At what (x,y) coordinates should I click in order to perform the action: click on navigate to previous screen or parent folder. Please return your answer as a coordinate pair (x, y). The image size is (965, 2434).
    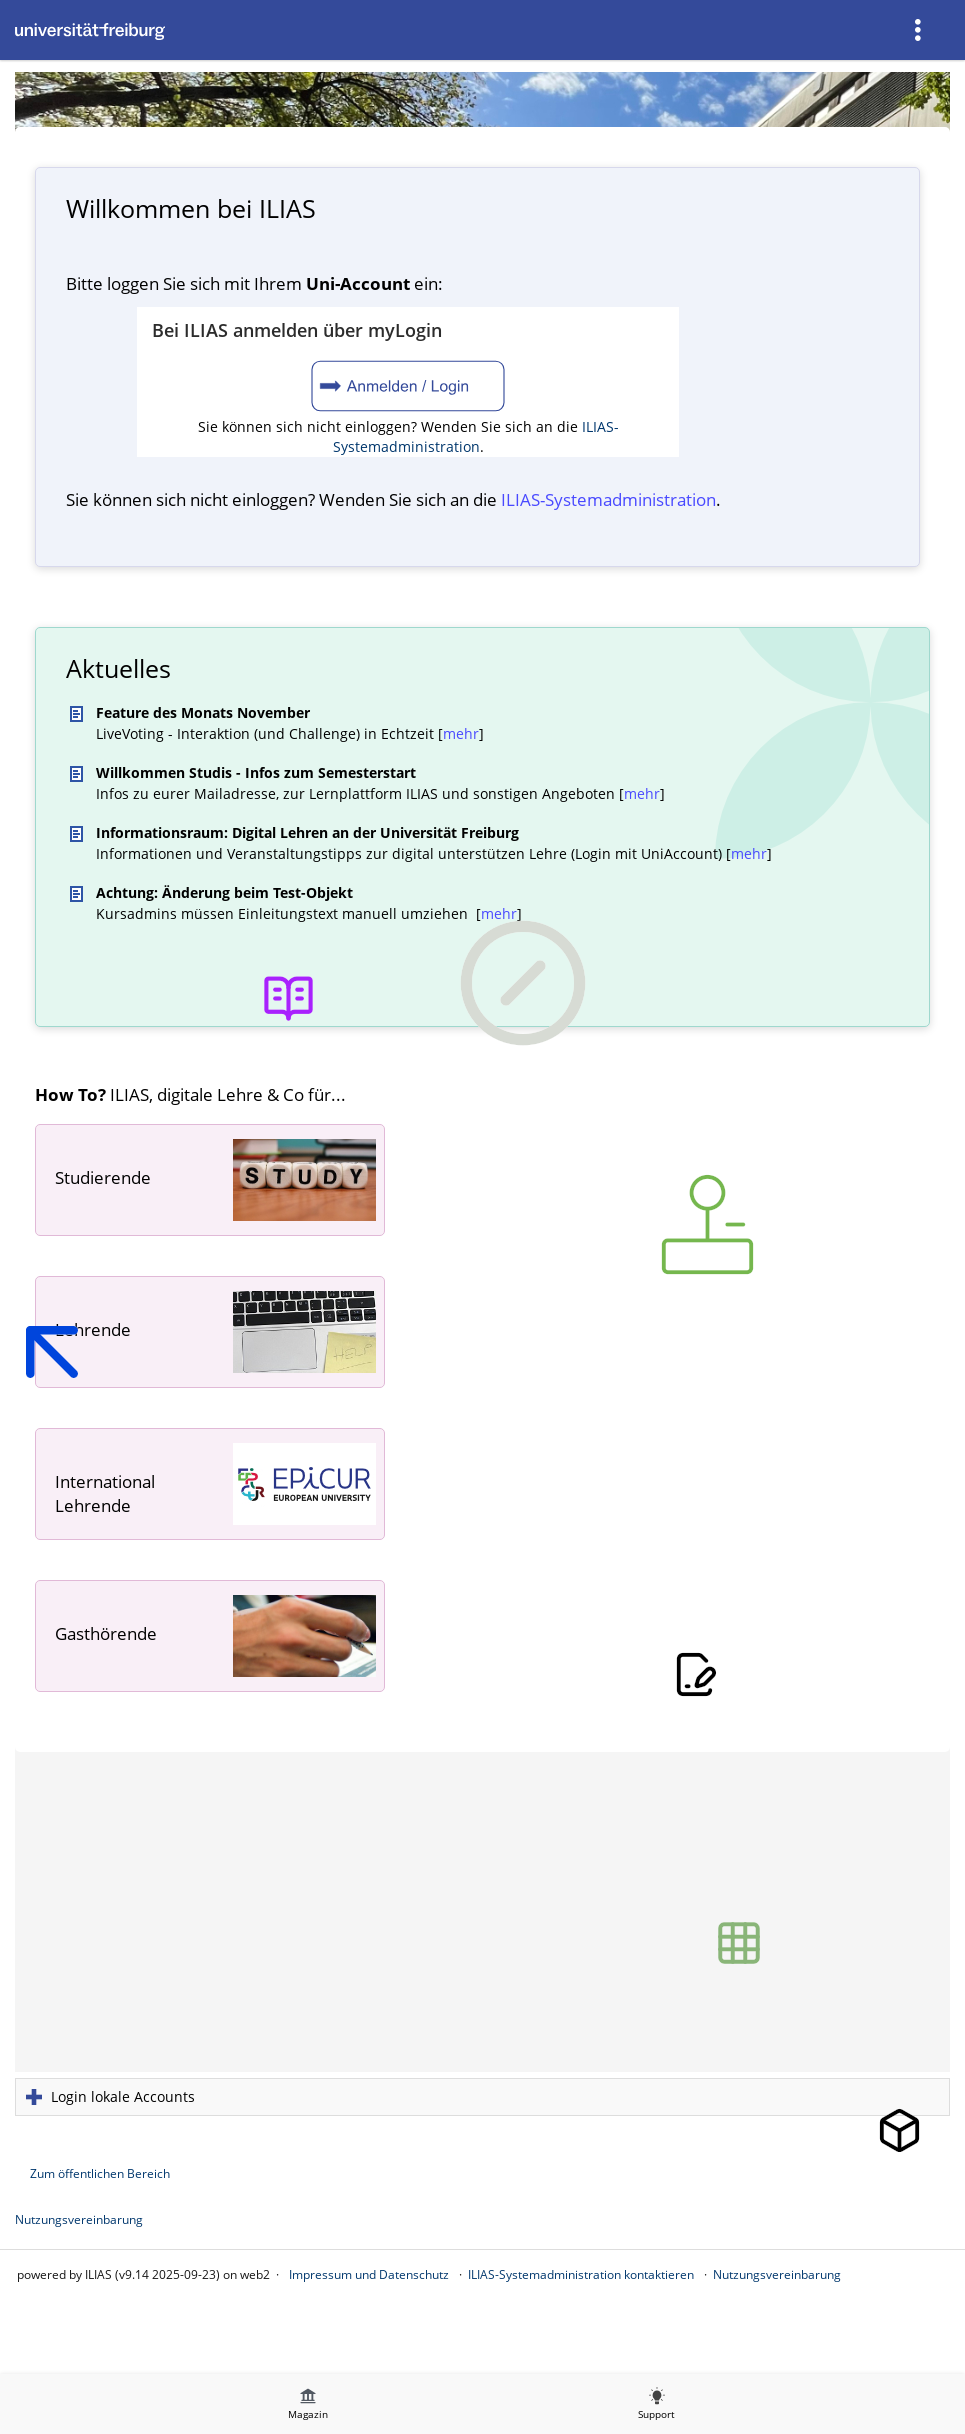
    Looking at the image, I should click on (52, 1352).